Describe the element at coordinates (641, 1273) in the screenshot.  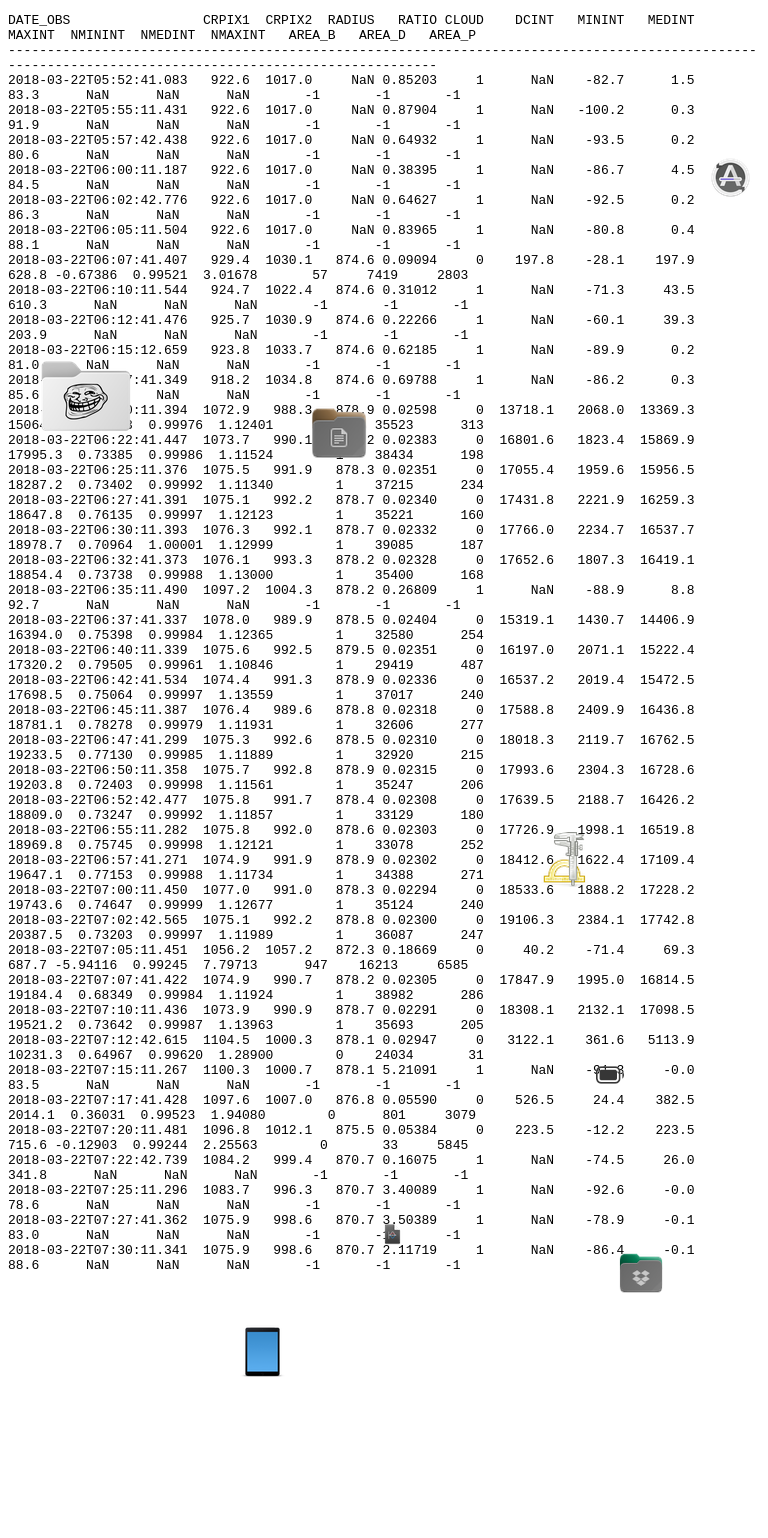
I see `open dropbox synced folder` at that location.